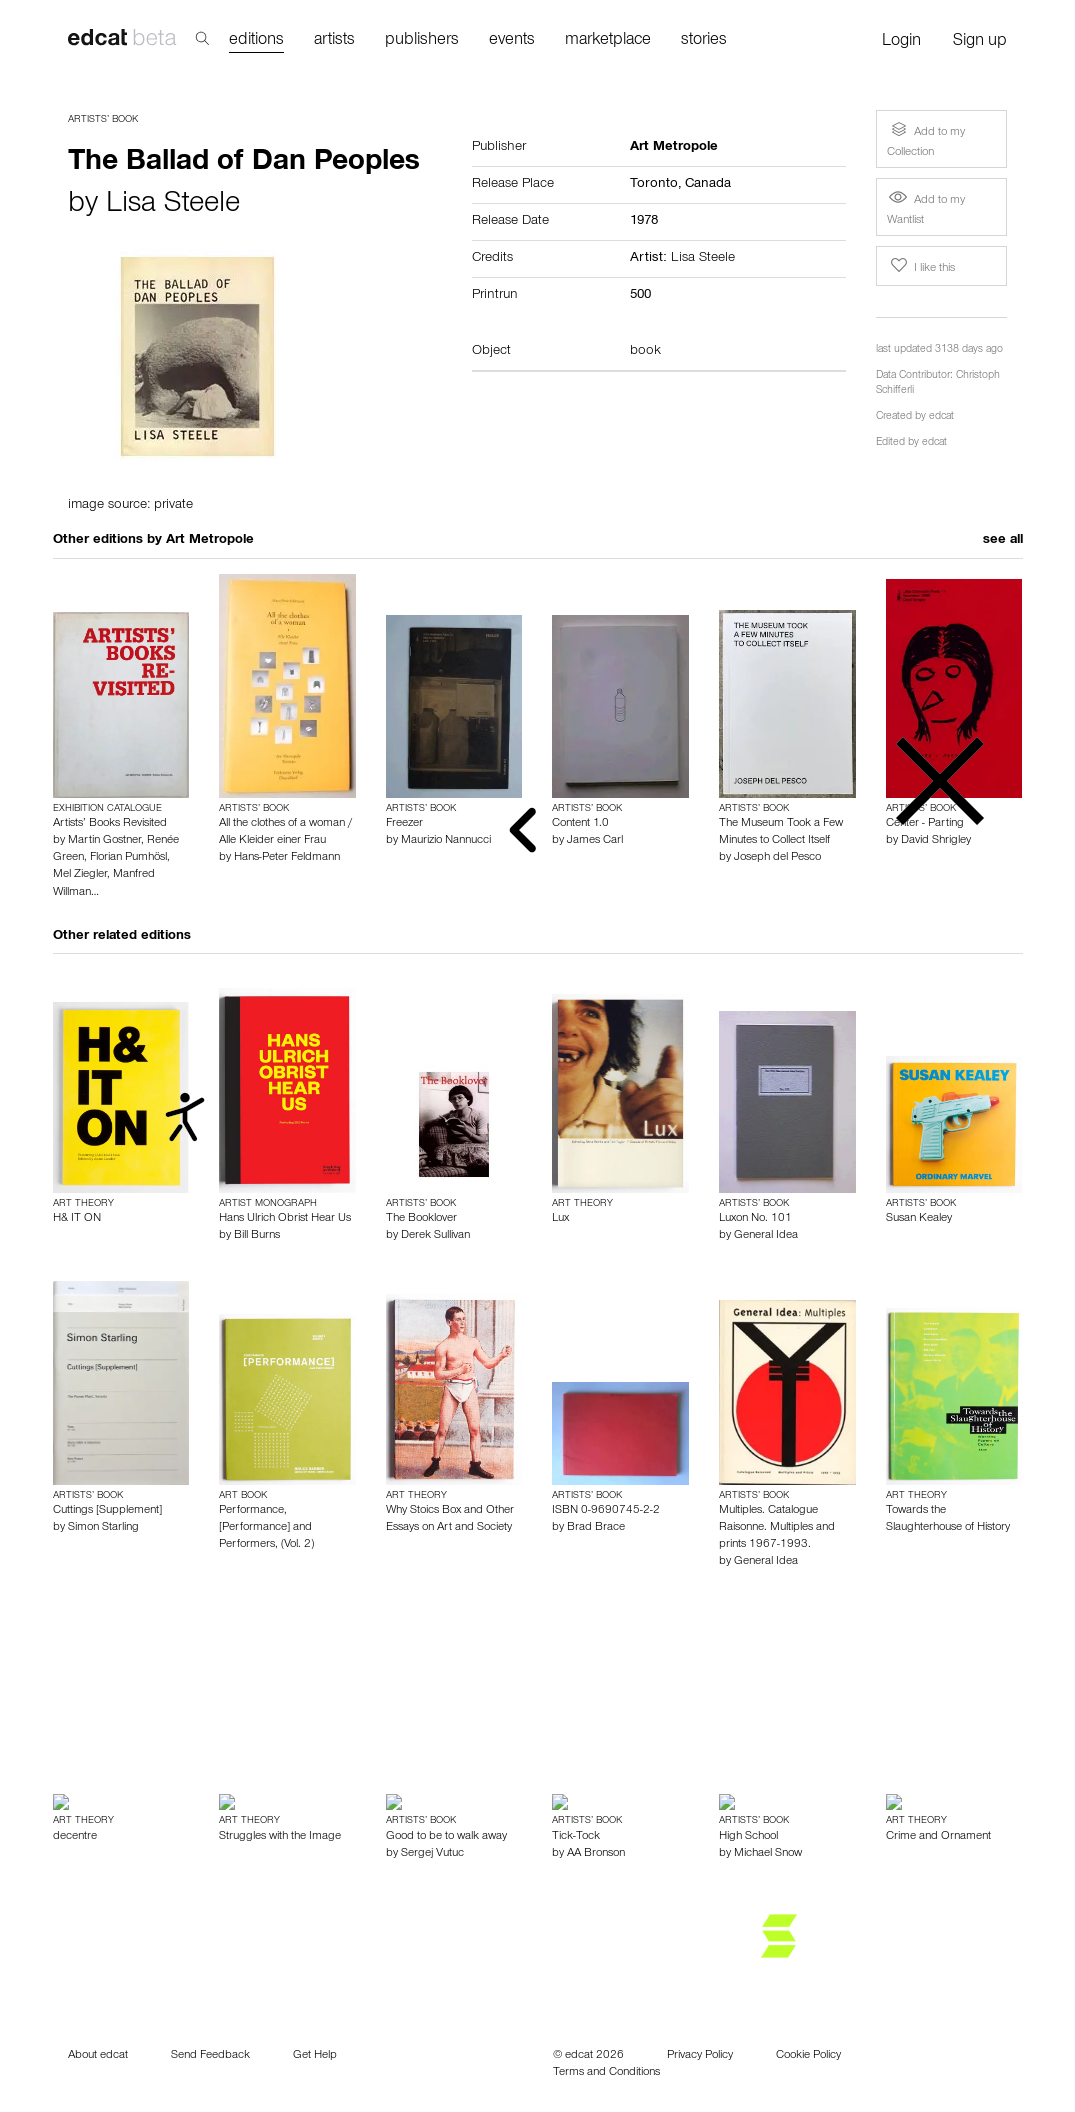 The image size is (1075, 2112). Describe the element at coordinates (779, 1936) in the screenshot. I see `view stacked layers or map overlays` at that location.